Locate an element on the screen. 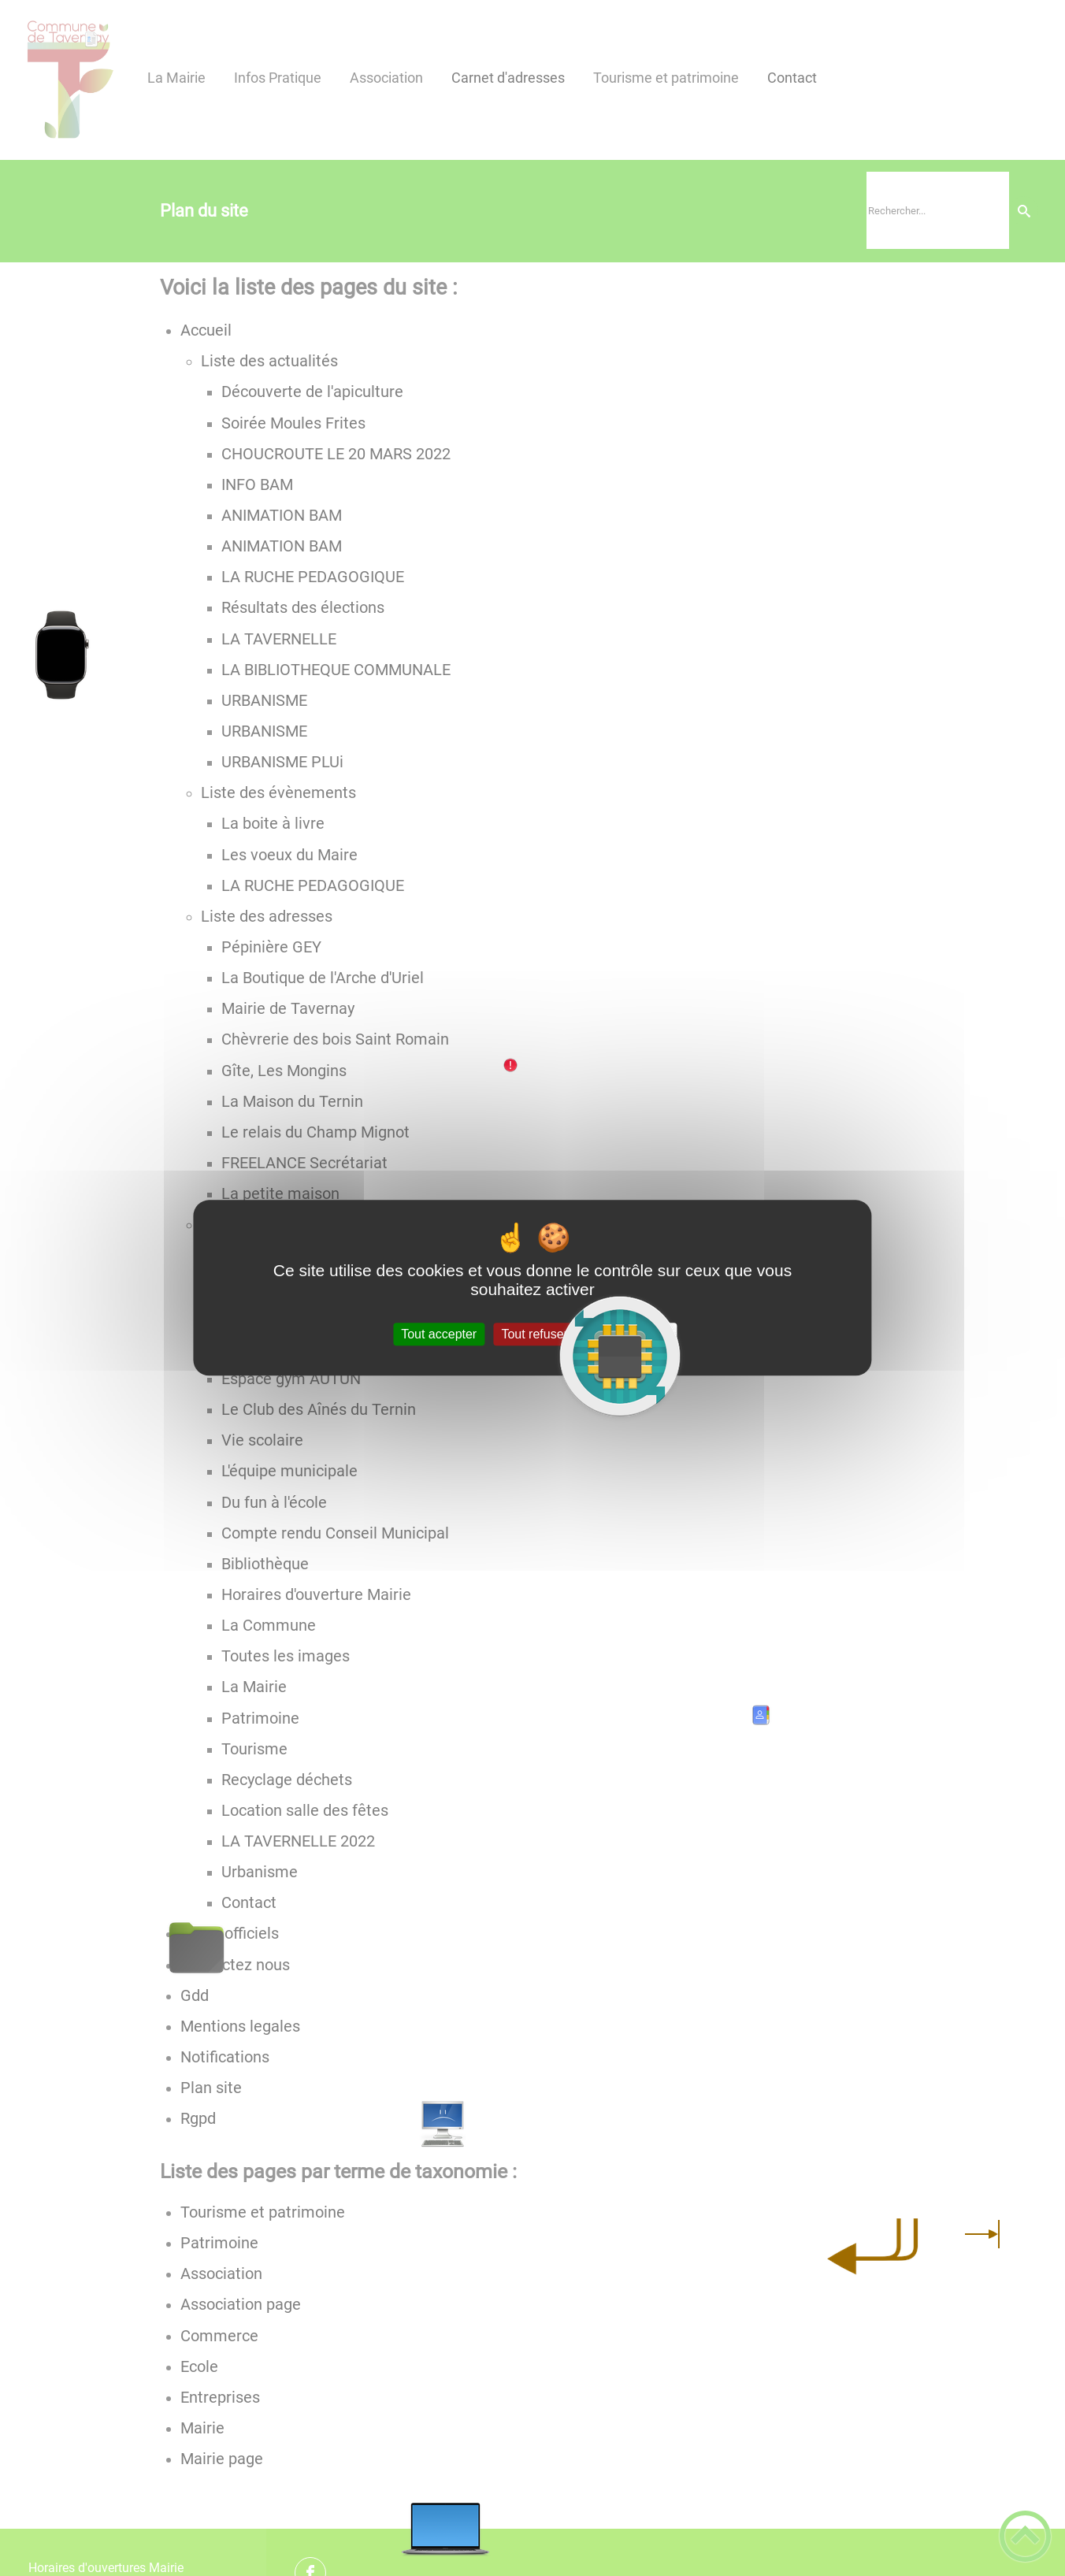  go to the last item in a list or sequence is located at coordinates (982, 2234).